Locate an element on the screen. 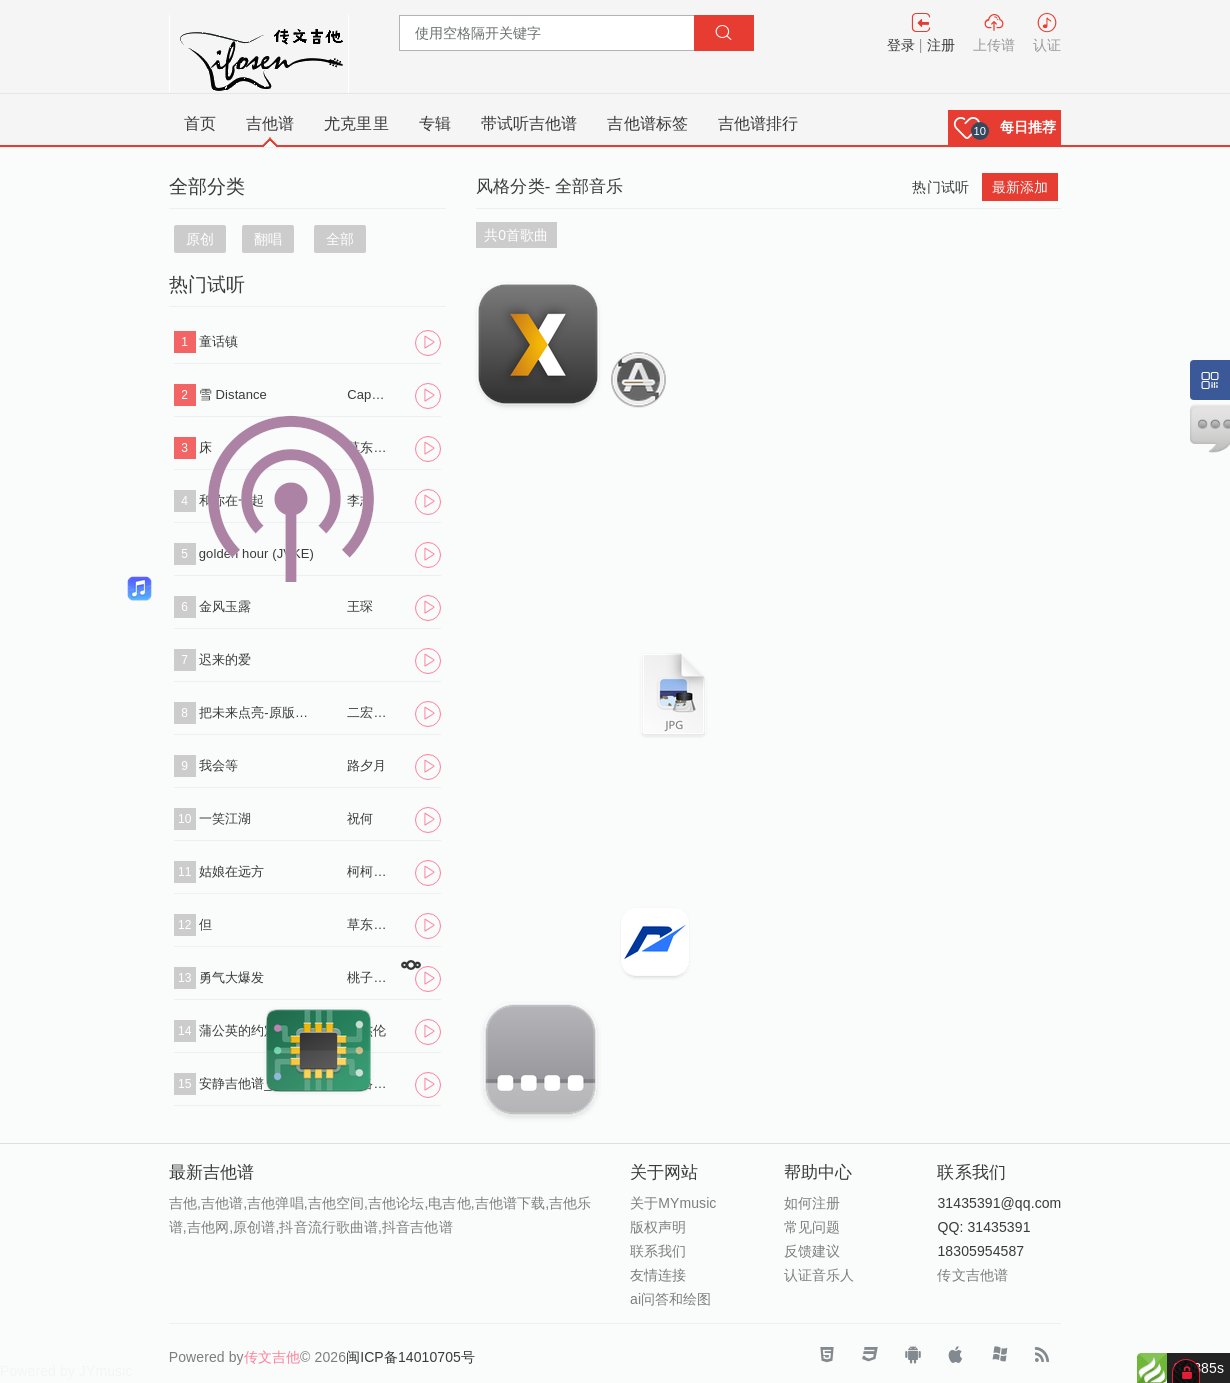  open the podcasts app is located at coordinates (296, 493).